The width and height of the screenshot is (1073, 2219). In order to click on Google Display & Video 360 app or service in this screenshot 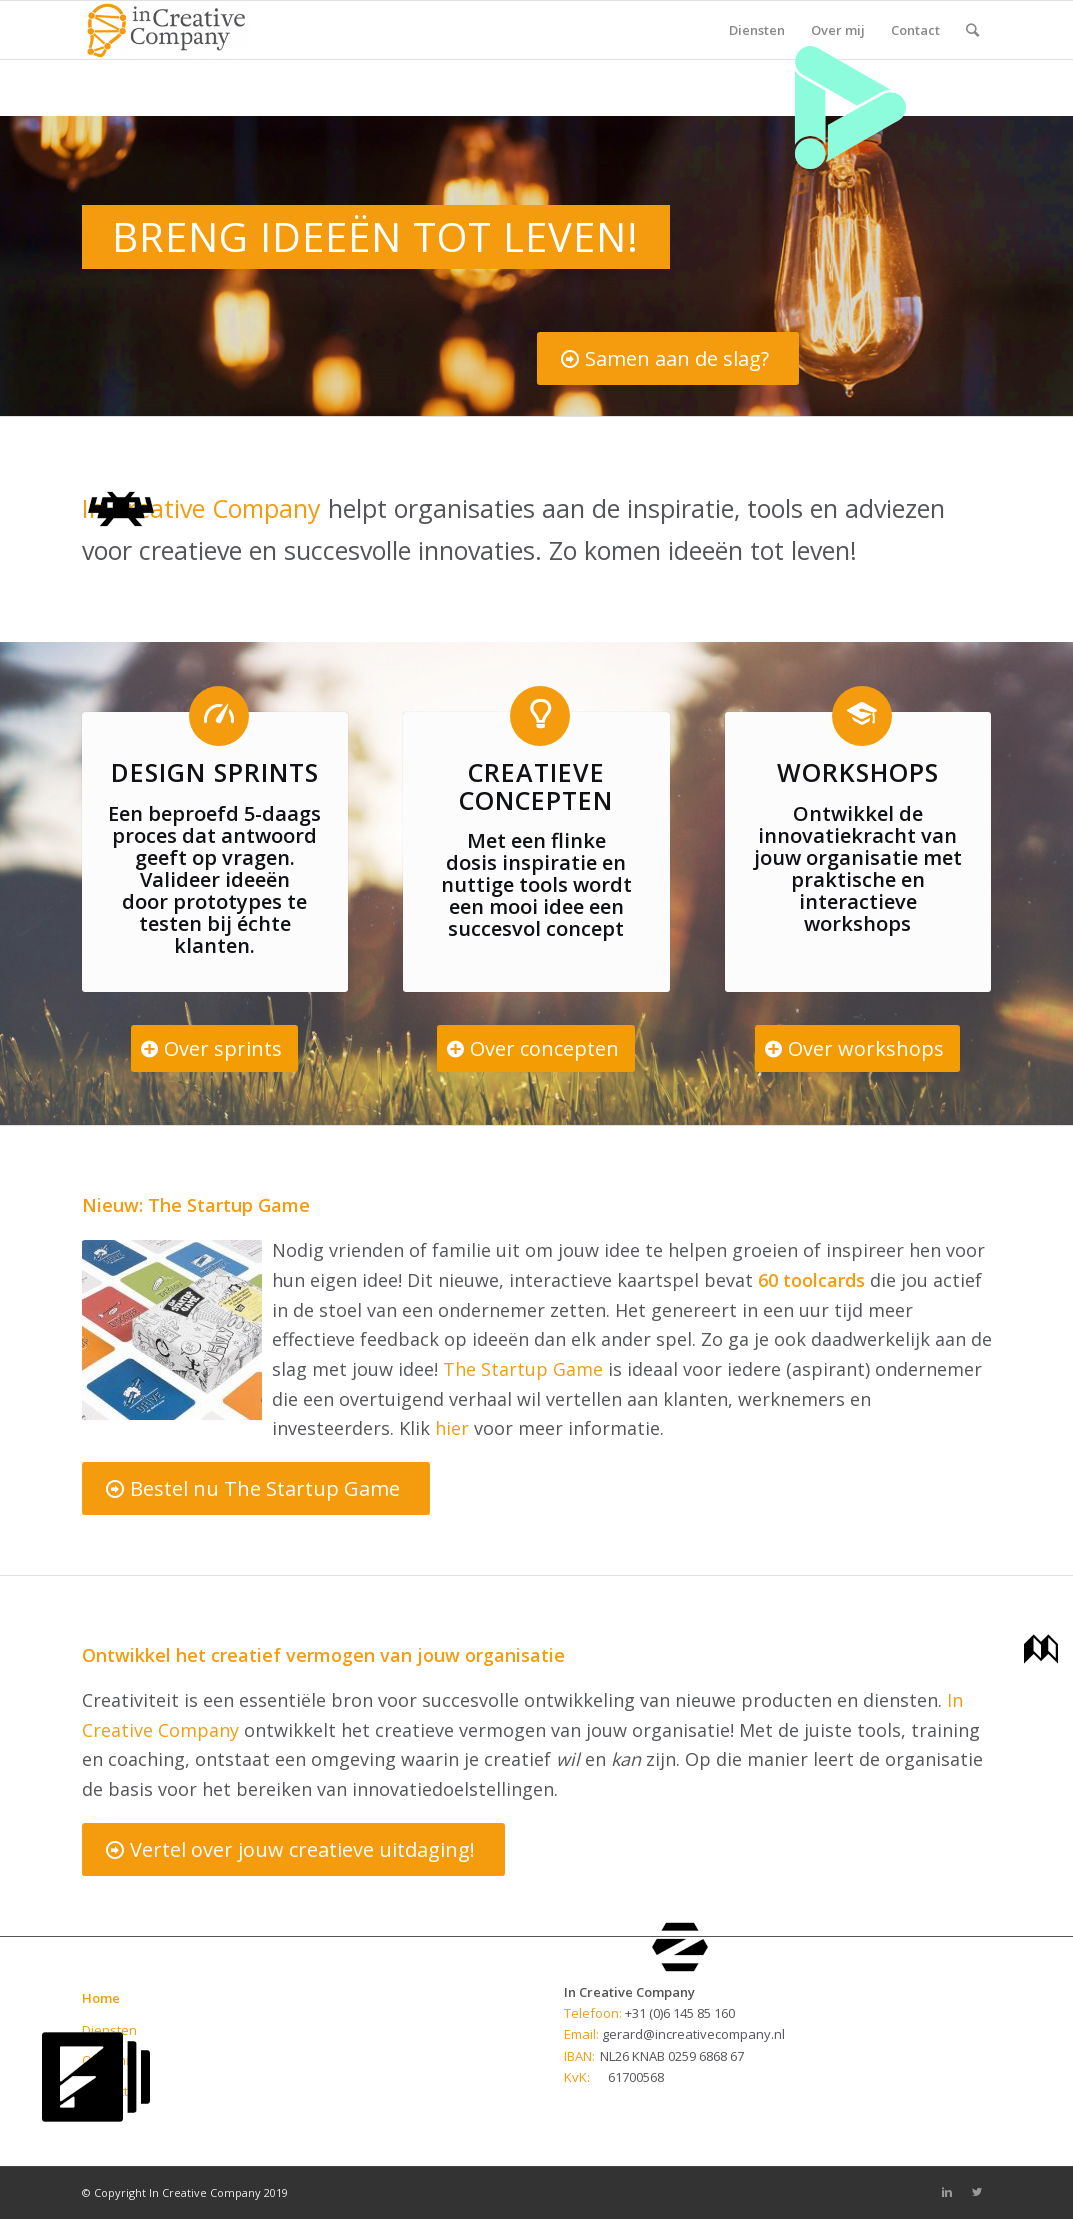, I will do `click(850, 107)`.